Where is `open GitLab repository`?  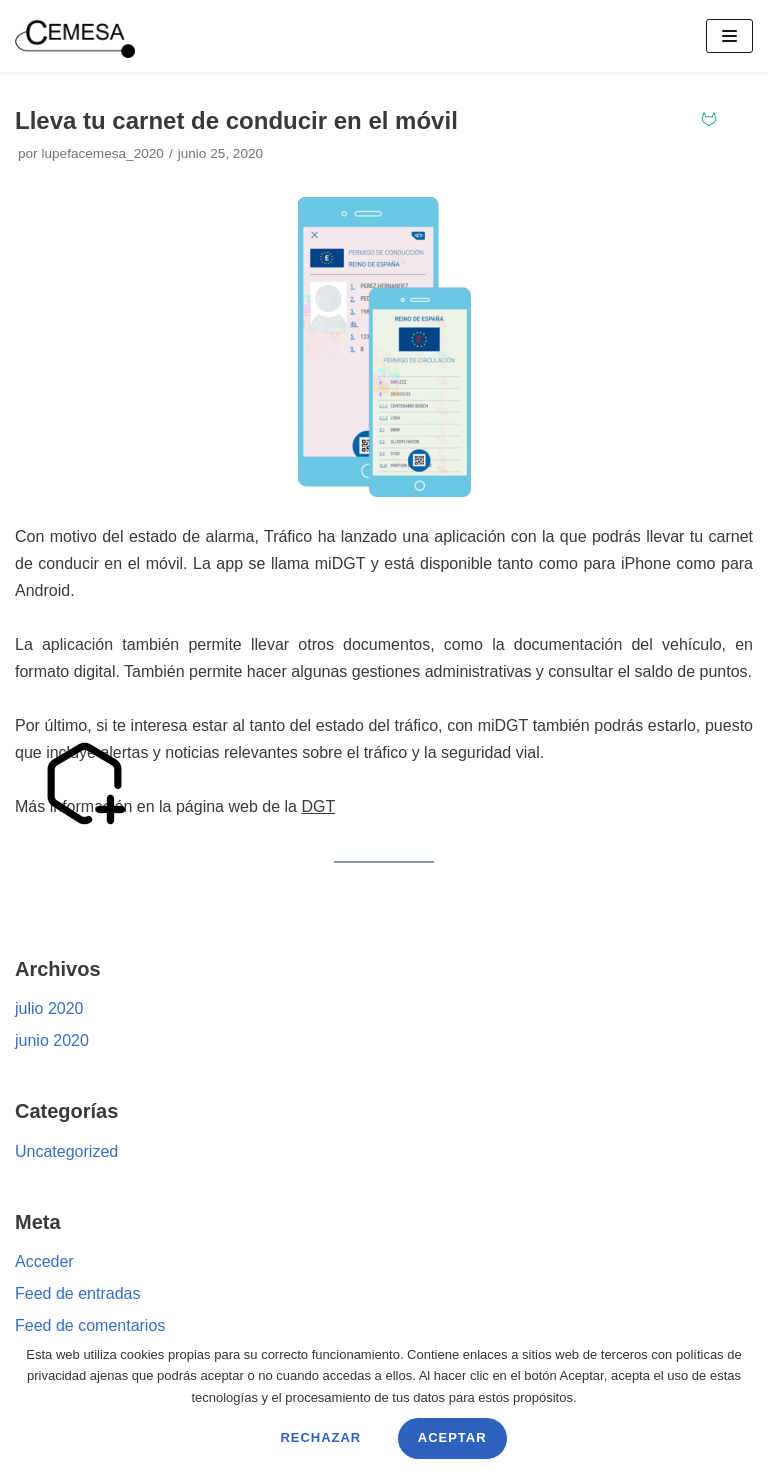
open GitLab repository is located at coordinates (709, 119).